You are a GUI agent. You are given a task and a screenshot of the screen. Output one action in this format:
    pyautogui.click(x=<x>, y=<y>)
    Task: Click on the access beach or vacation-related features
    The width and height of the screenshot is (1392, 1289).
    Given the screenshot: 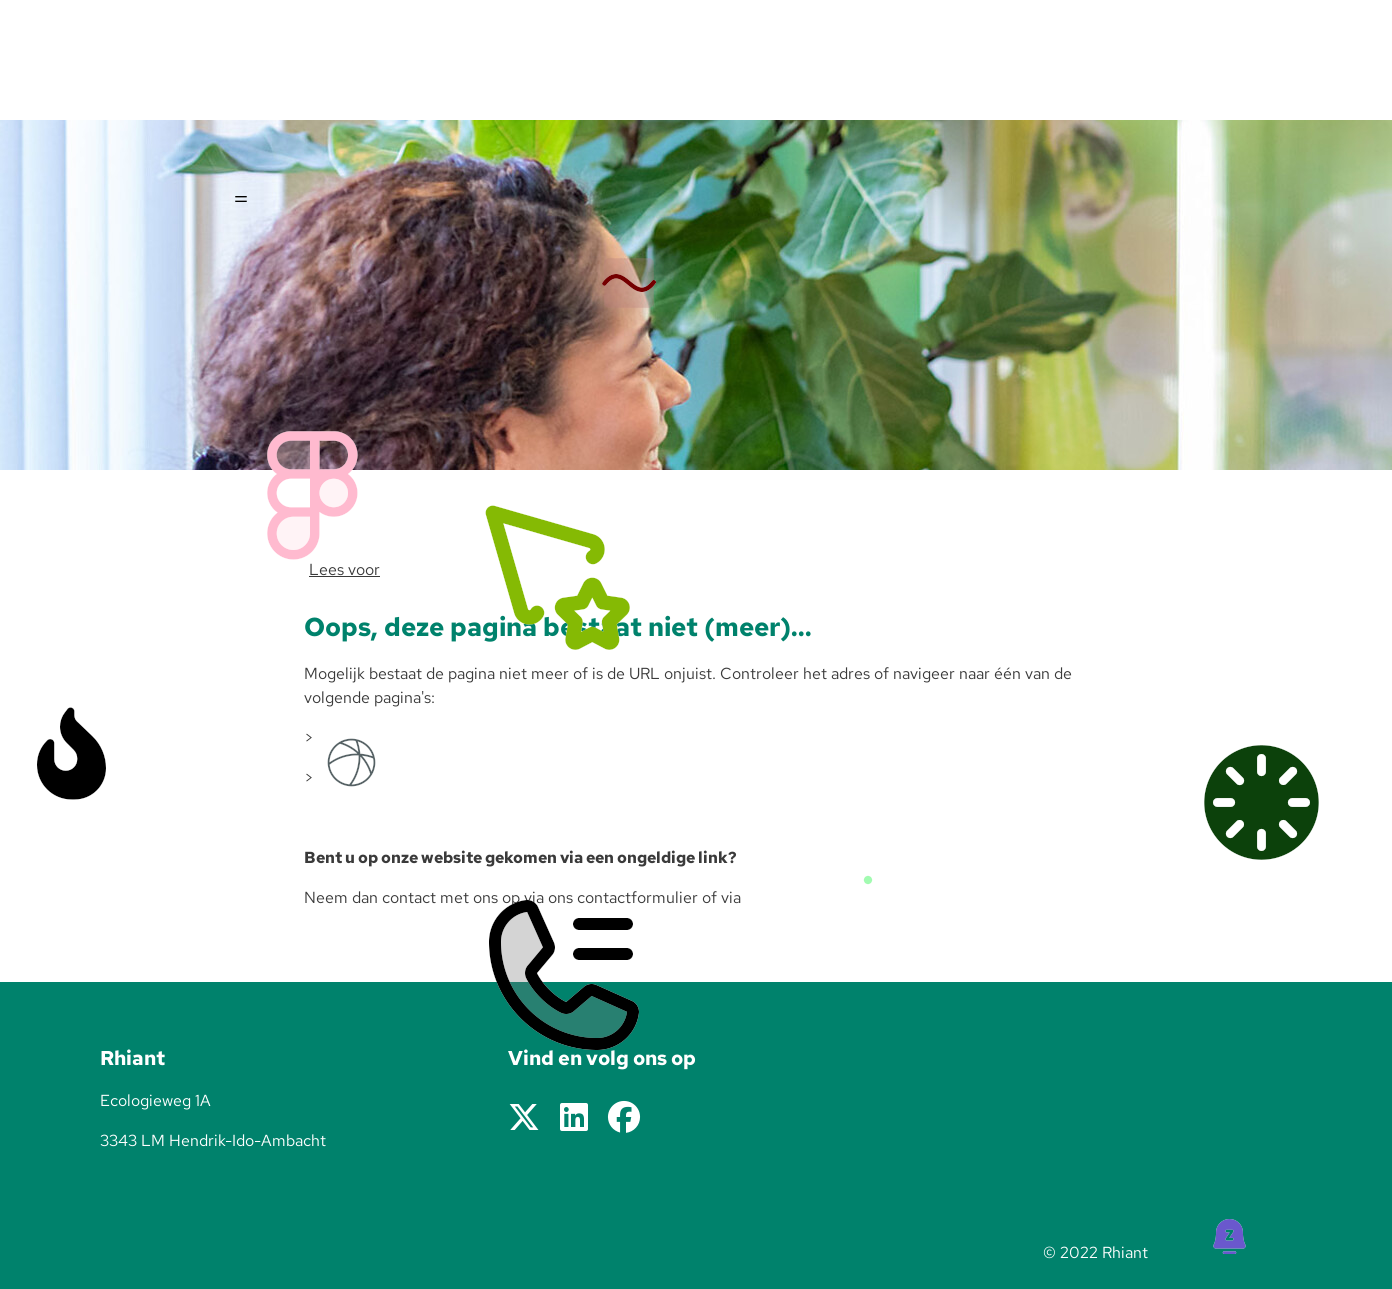 What is the action you would take?
    pyautogui.click(x=351, y=762)
    